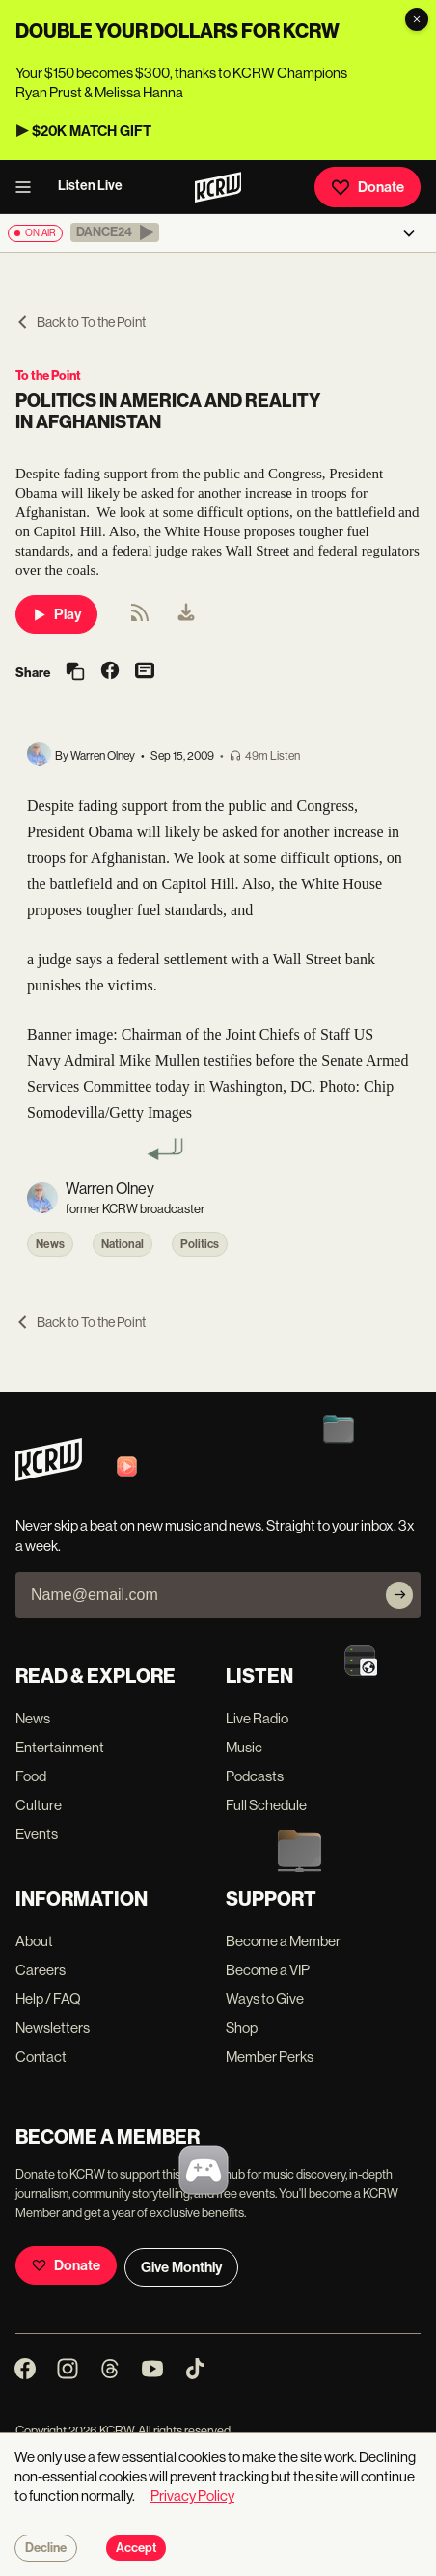 The image size is (436, 2576). What do you see at coordinates (204, 2171) in the screenshot?
I see `access games settings or preferences` at bounding box center [204, 2171].